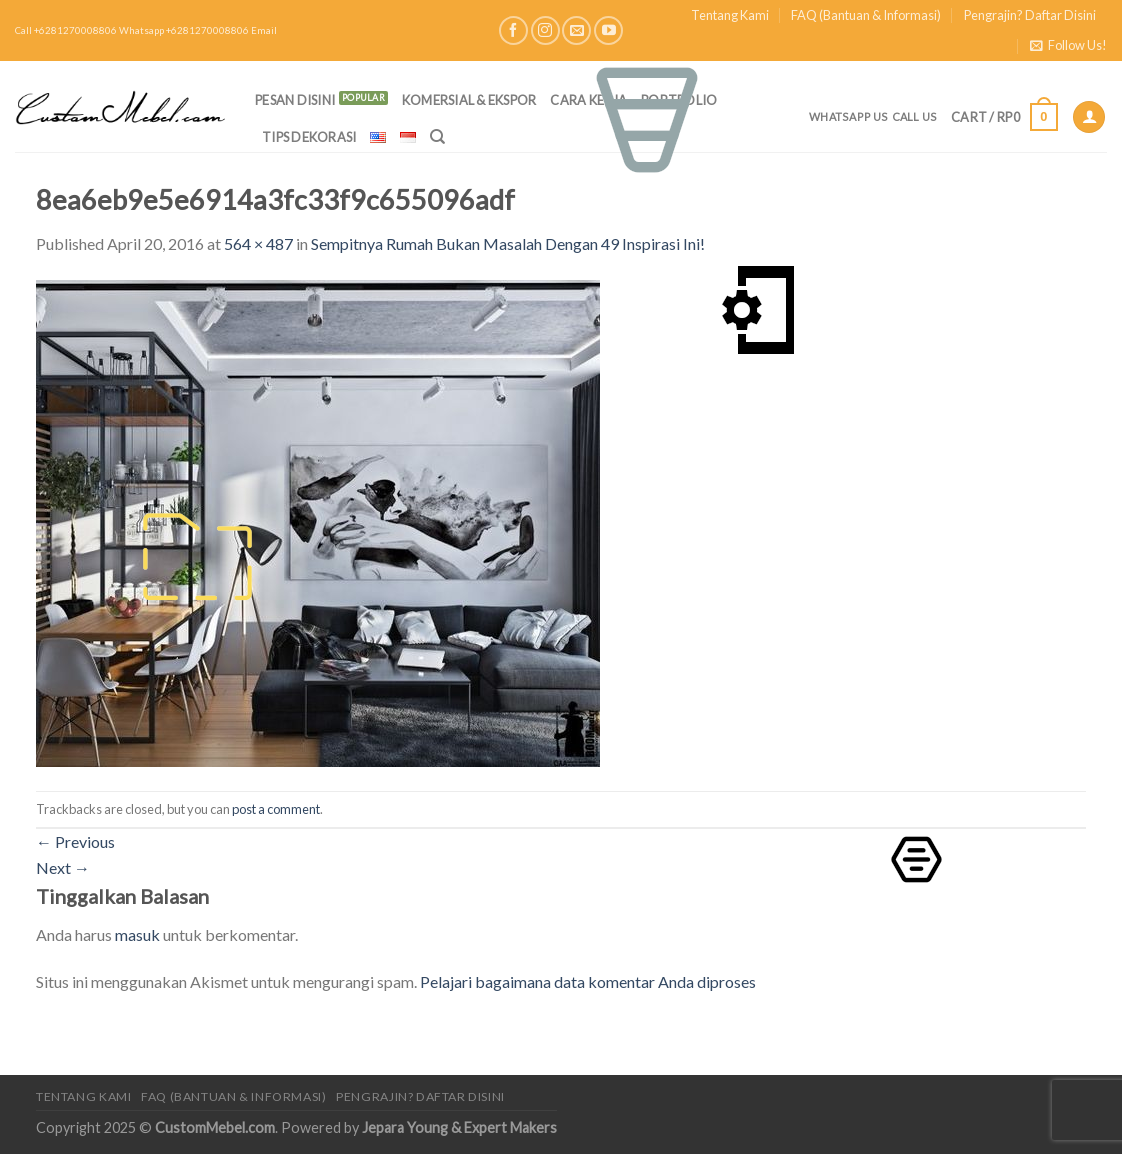  I want to click on configure device pairing settings, so click(758, 310).